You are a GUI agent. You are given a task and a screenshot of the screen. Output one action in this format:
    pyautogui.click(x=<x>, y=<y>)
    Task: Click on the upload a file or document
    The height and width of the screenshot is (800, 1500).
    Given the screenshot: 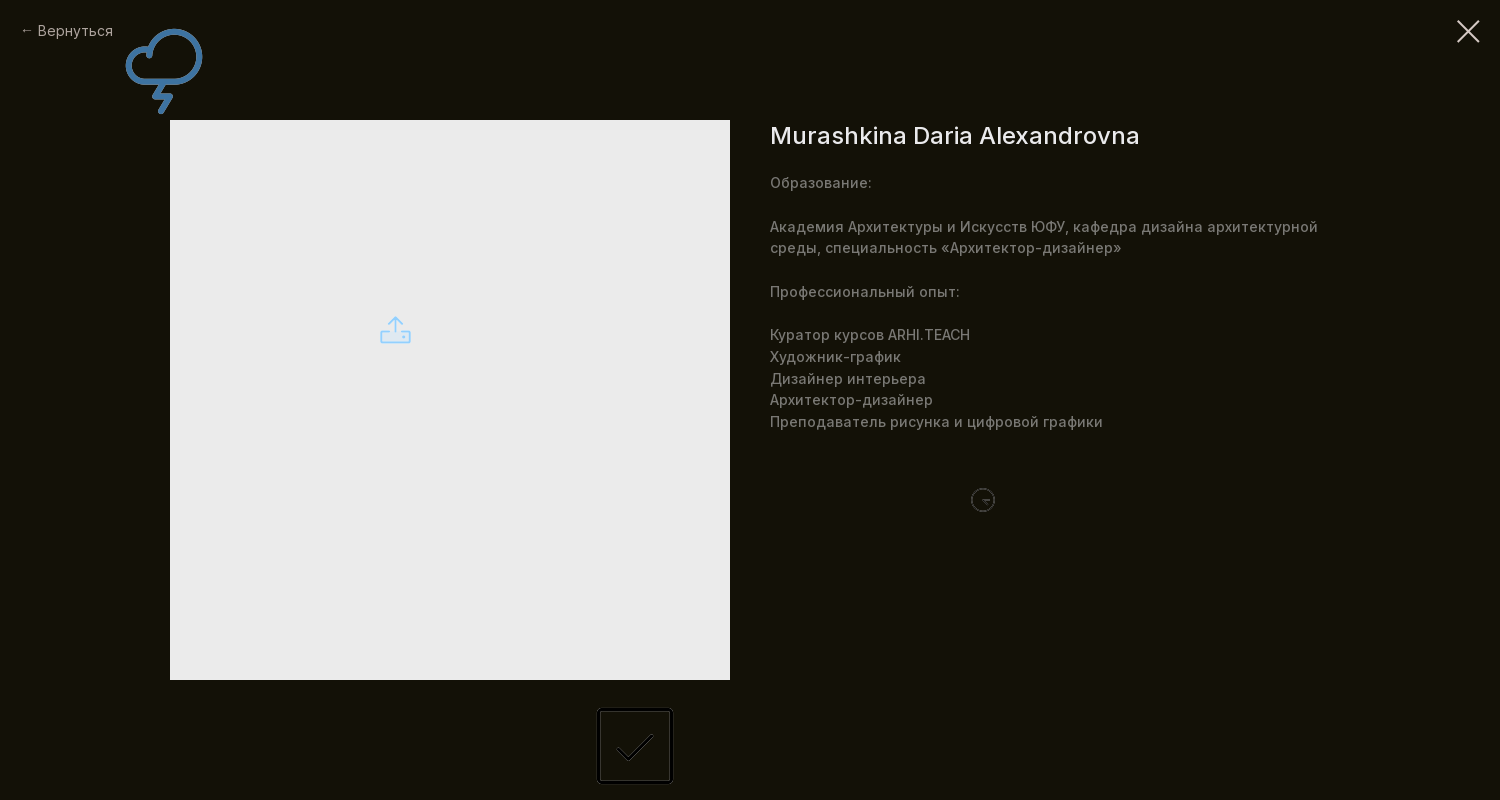 What is the action you would take?
    pyautogui.click(x=395, y=331)
    